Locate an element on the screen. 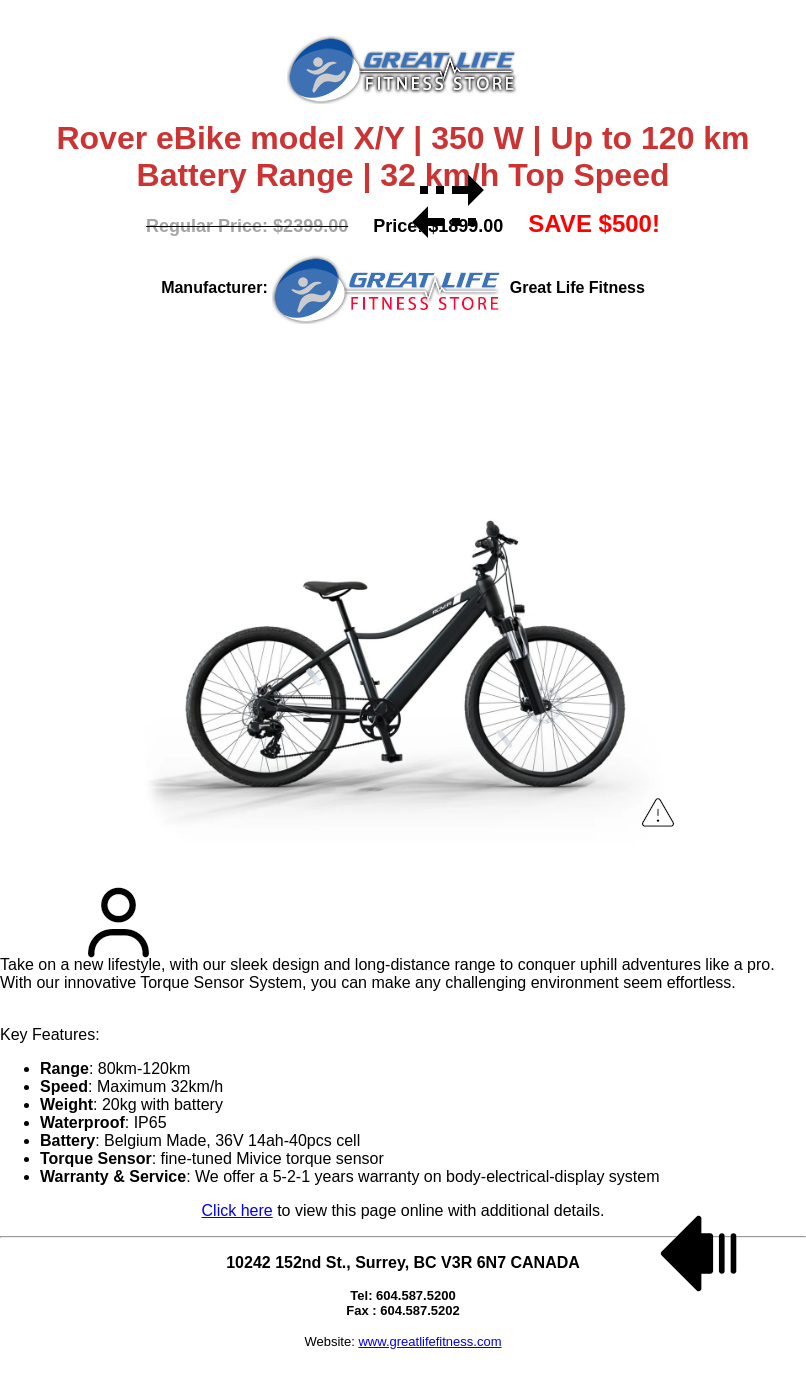 This screenshot has height=1399, width=806. view route with multiple stops is located at coordinates (448, 206).